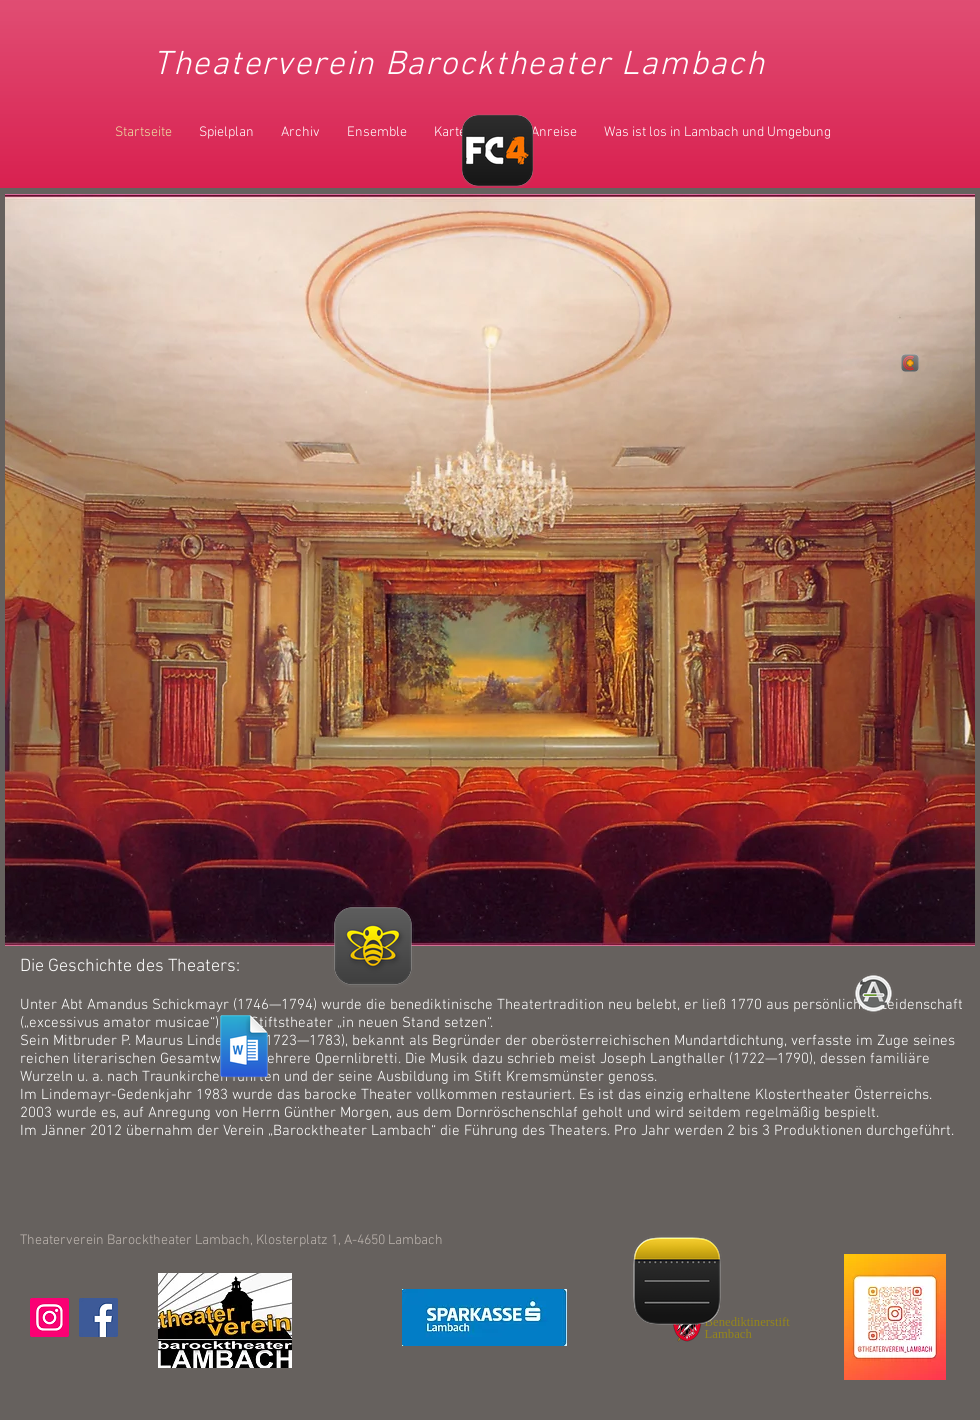 The height and width of the screenshot is (1420, 980). I want to click on check for available software updates, so click(873, 993).